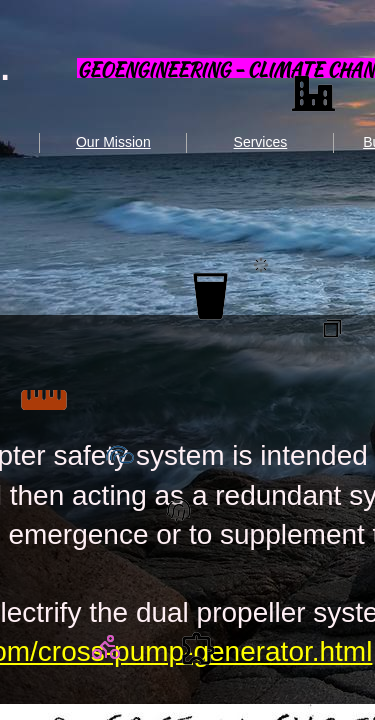 The height and width of the screenshot is (720, 375). What do you see at coordinates (120, 454) in the screenshot?
I see `view weather conditions` at bounding box center [120, 454].